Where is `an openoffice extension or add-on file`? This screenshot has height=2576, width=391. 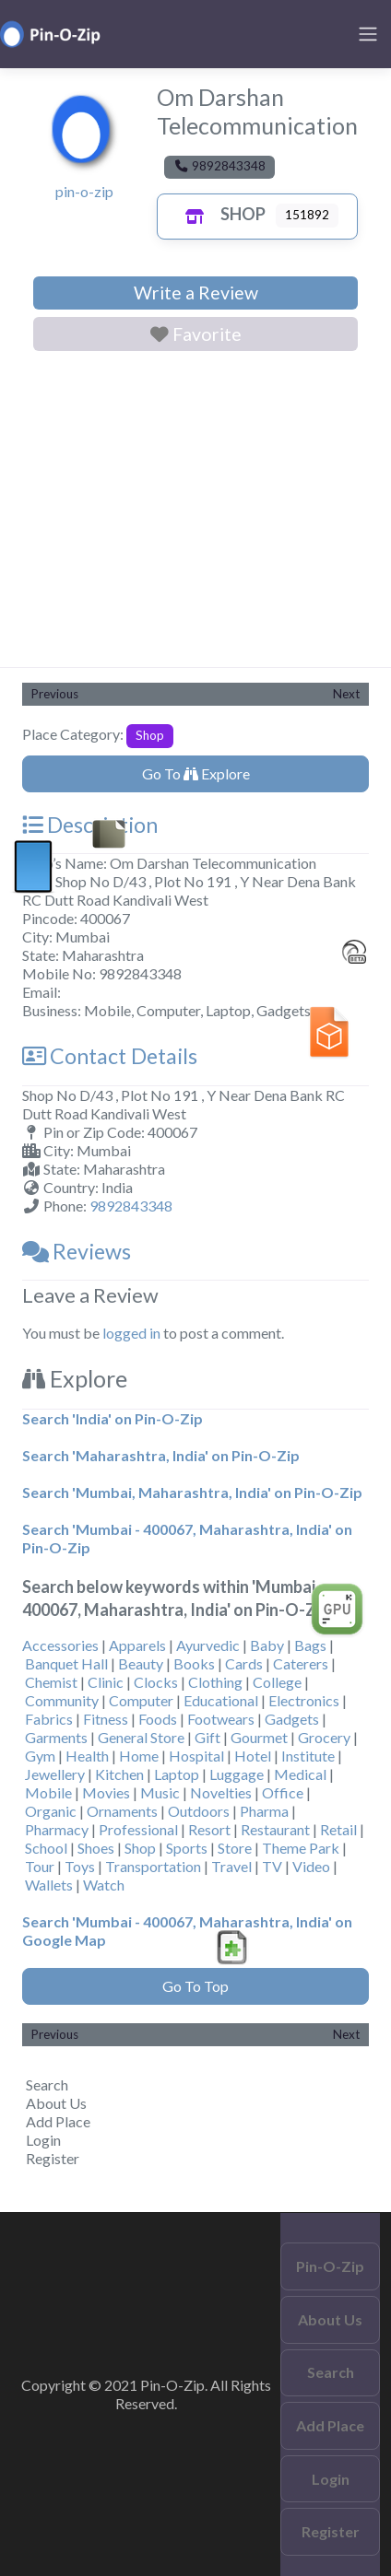 an openoffice extension or add-on file is located at coordinates (231, 1947).